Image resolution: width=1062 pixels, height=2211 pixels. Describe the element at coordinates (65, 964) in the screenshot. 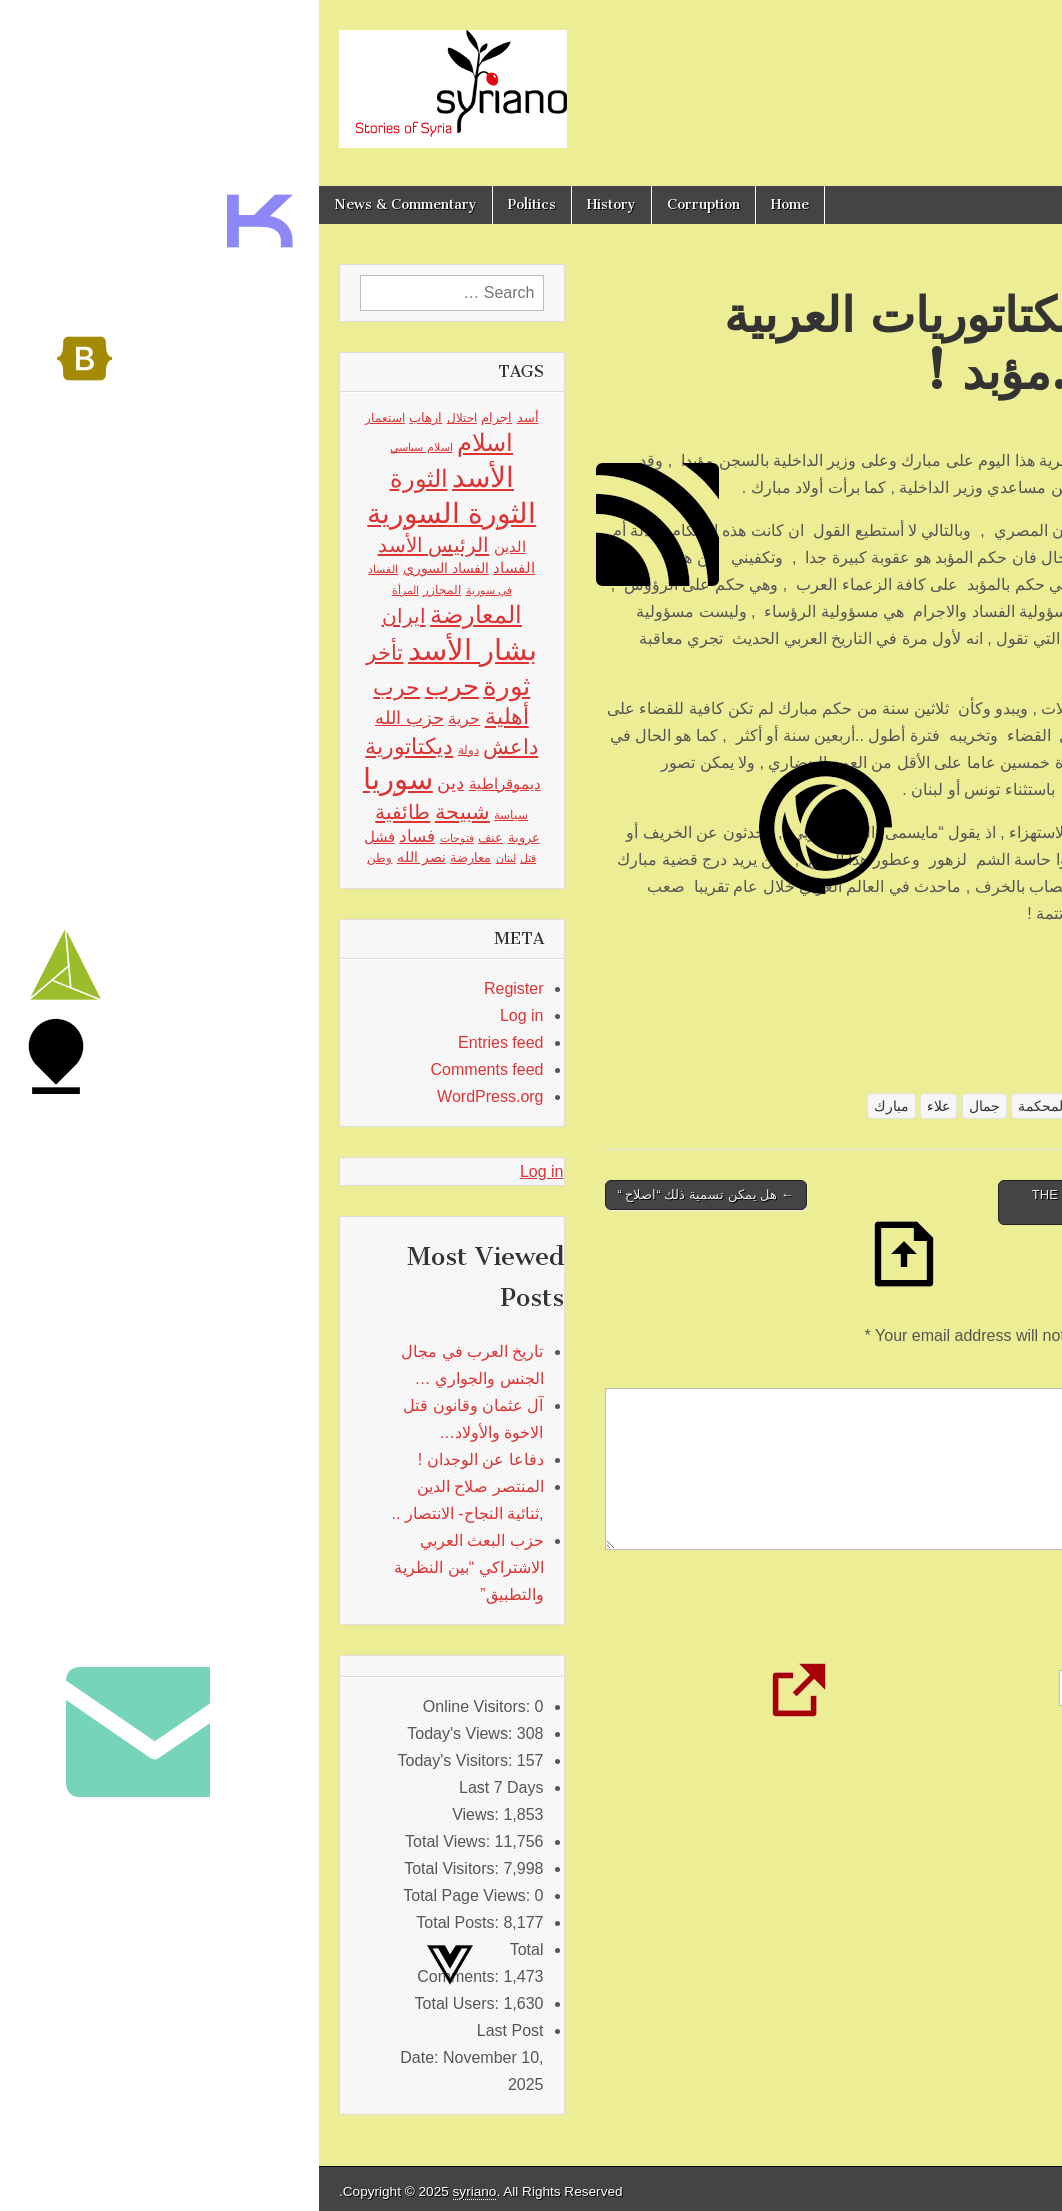

I see `cmake build system logo` at that location.